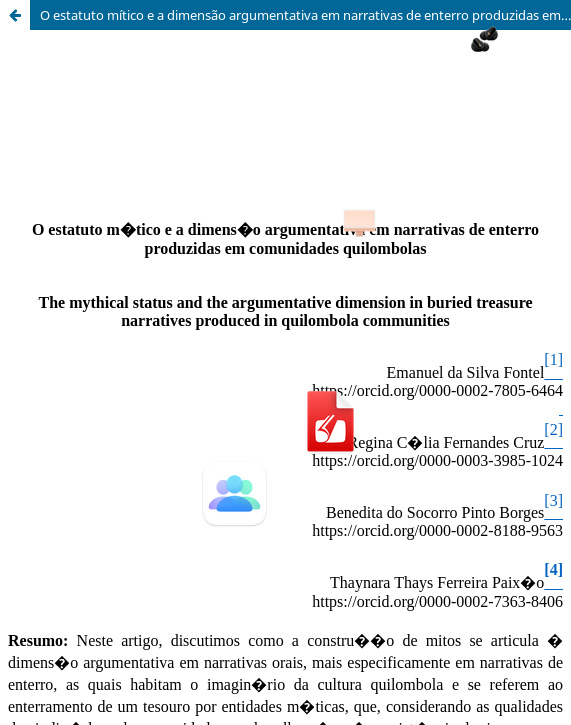  What do you see at coordinates (359, 222) in the screenshot?
I see `represents an orange iMac device in system settings` at bounding box center [359, 222].